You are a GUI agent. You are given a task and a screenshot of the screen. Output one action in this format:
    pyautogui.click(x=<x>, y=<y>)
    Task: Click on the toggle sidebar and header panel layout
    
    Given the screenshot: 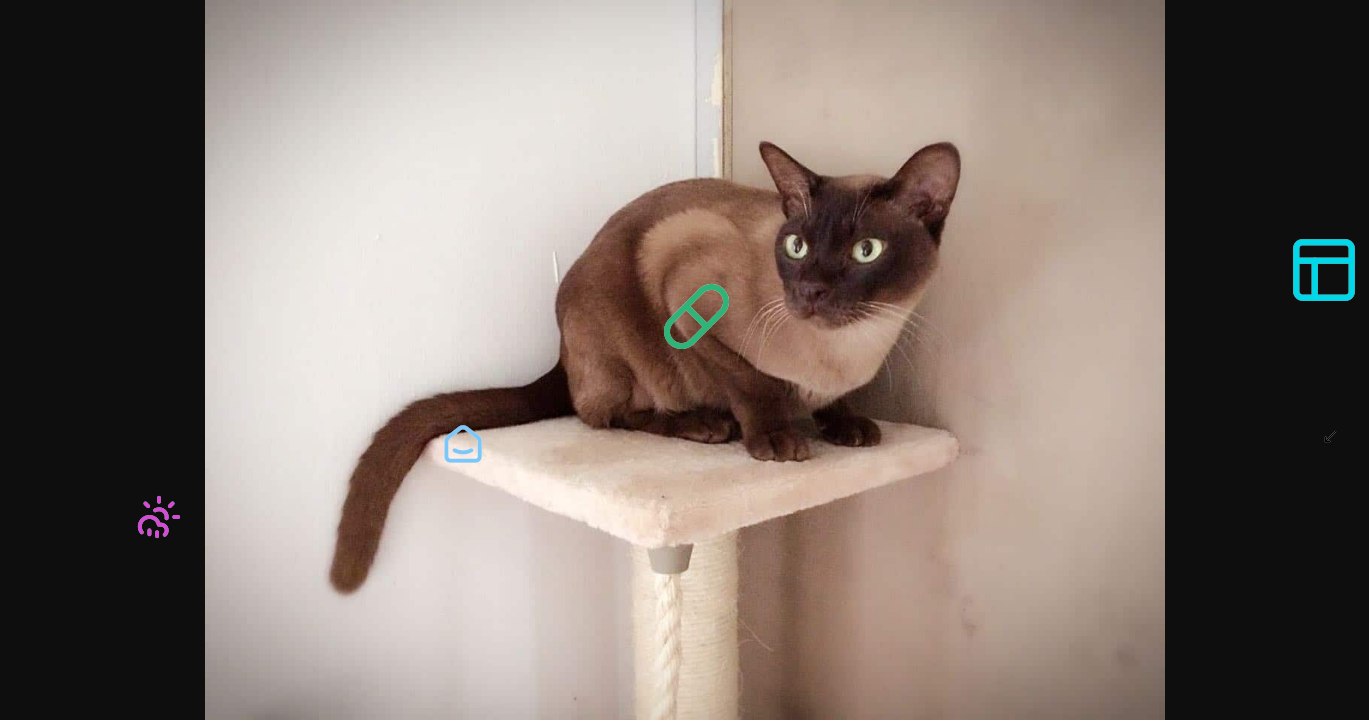 What is the action you would take?
    pyautogui.click(x=1324, y=270)
    